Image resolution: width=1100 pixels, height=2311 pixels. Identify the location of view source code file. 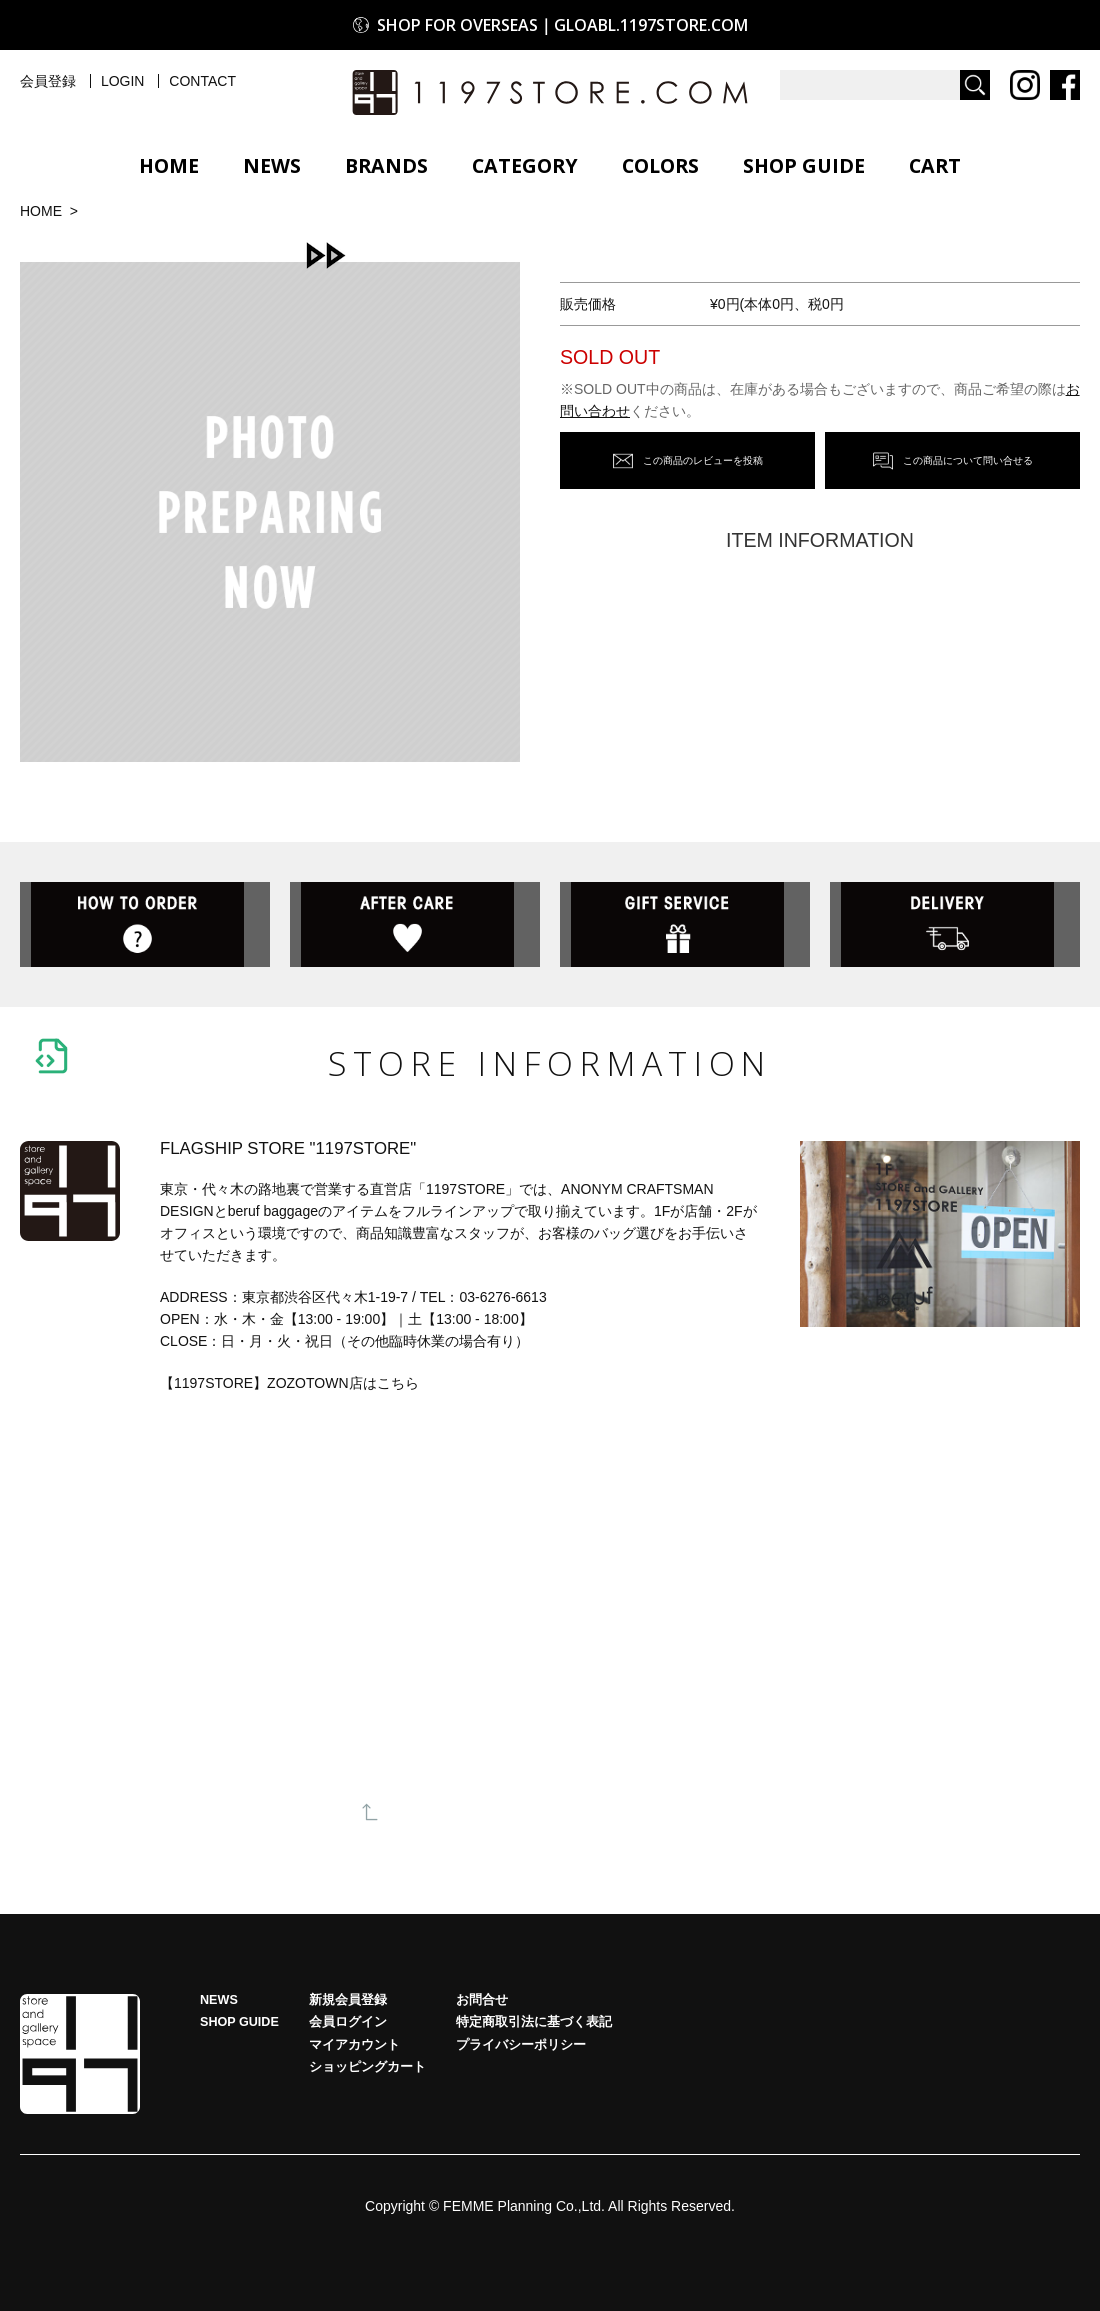
(53, 1056).